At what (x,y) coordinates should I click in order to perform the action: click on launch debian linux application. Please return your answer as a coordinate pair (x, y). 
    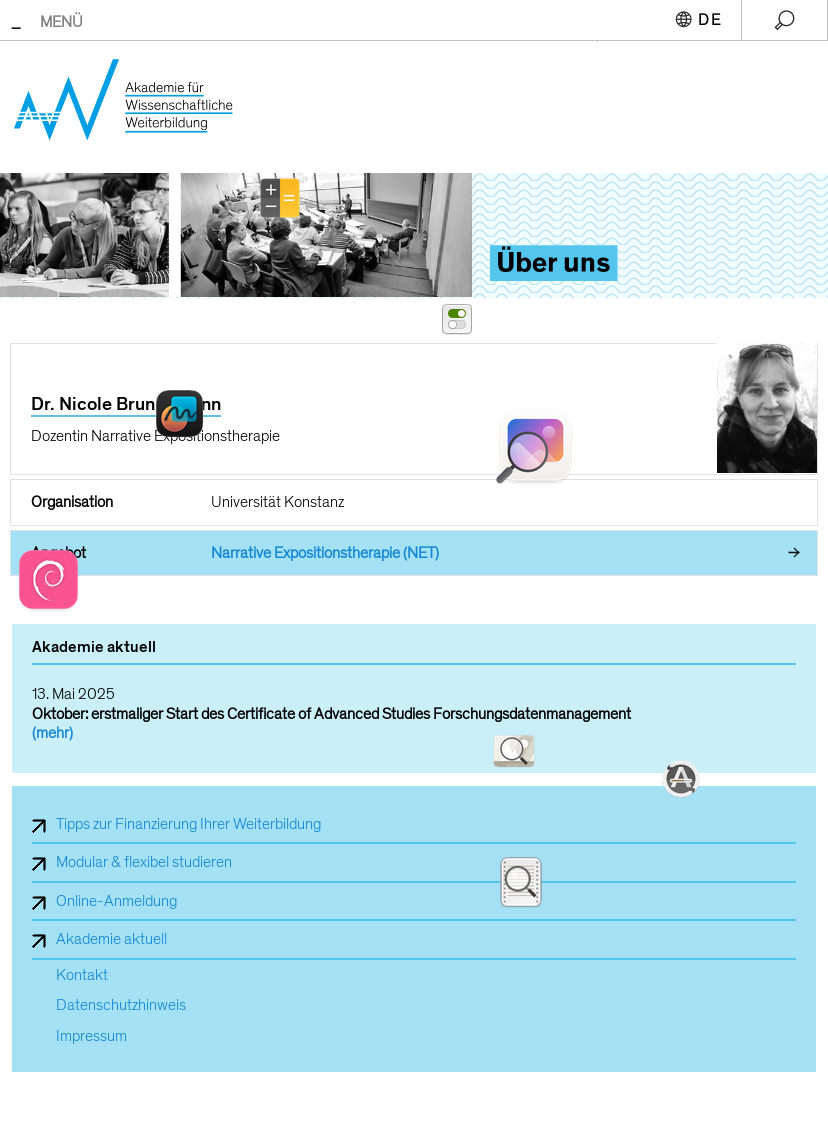
    Looking at the image, I should click on (48, 579).